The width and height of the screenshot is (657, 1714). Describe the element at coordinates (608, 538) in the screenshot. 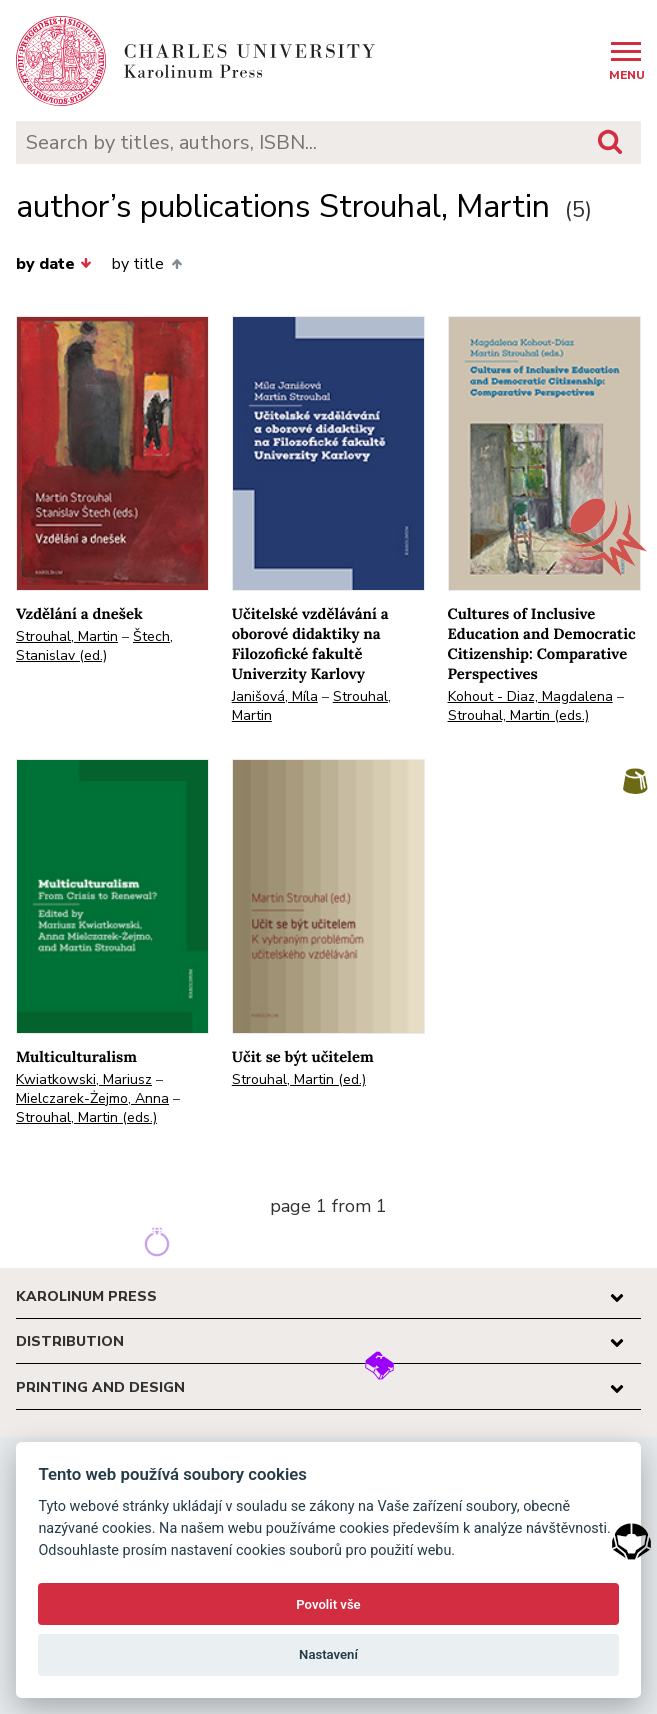

I see `protect or defend eggs in a game` at that location.